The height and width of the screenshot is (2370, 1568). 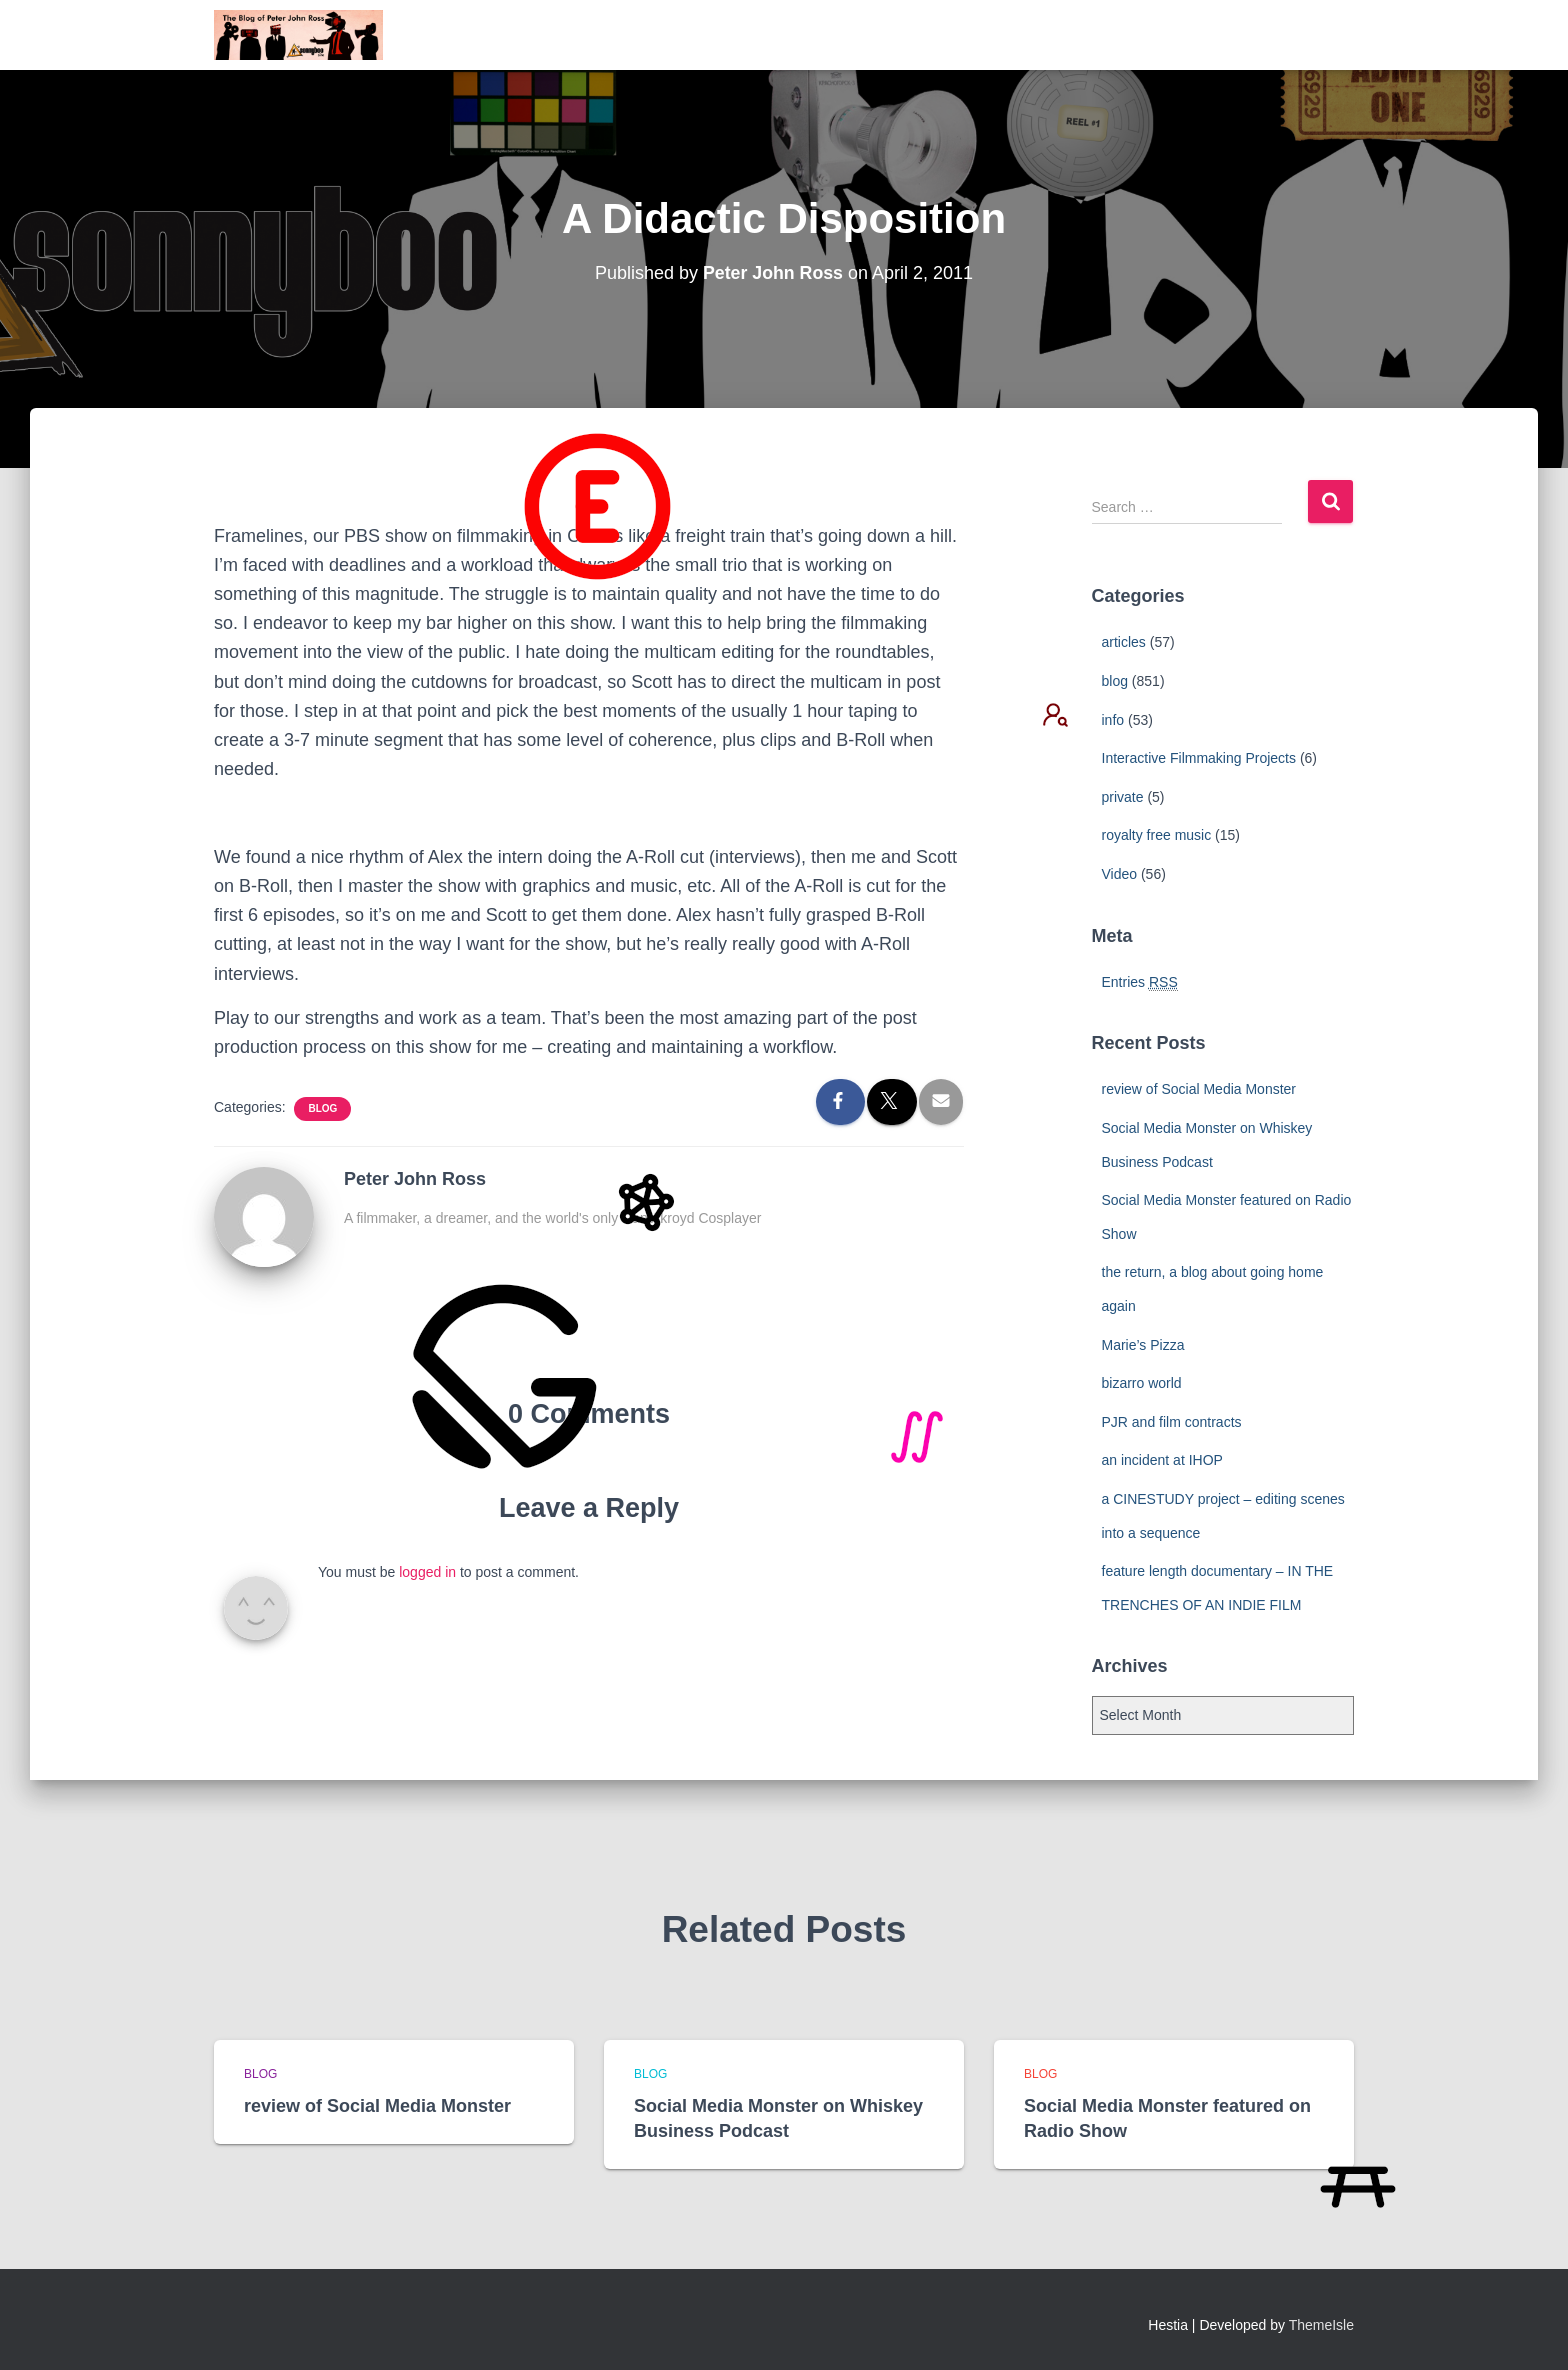 I want to click on connect to the fediverse network, so click(x=645, y=1202).